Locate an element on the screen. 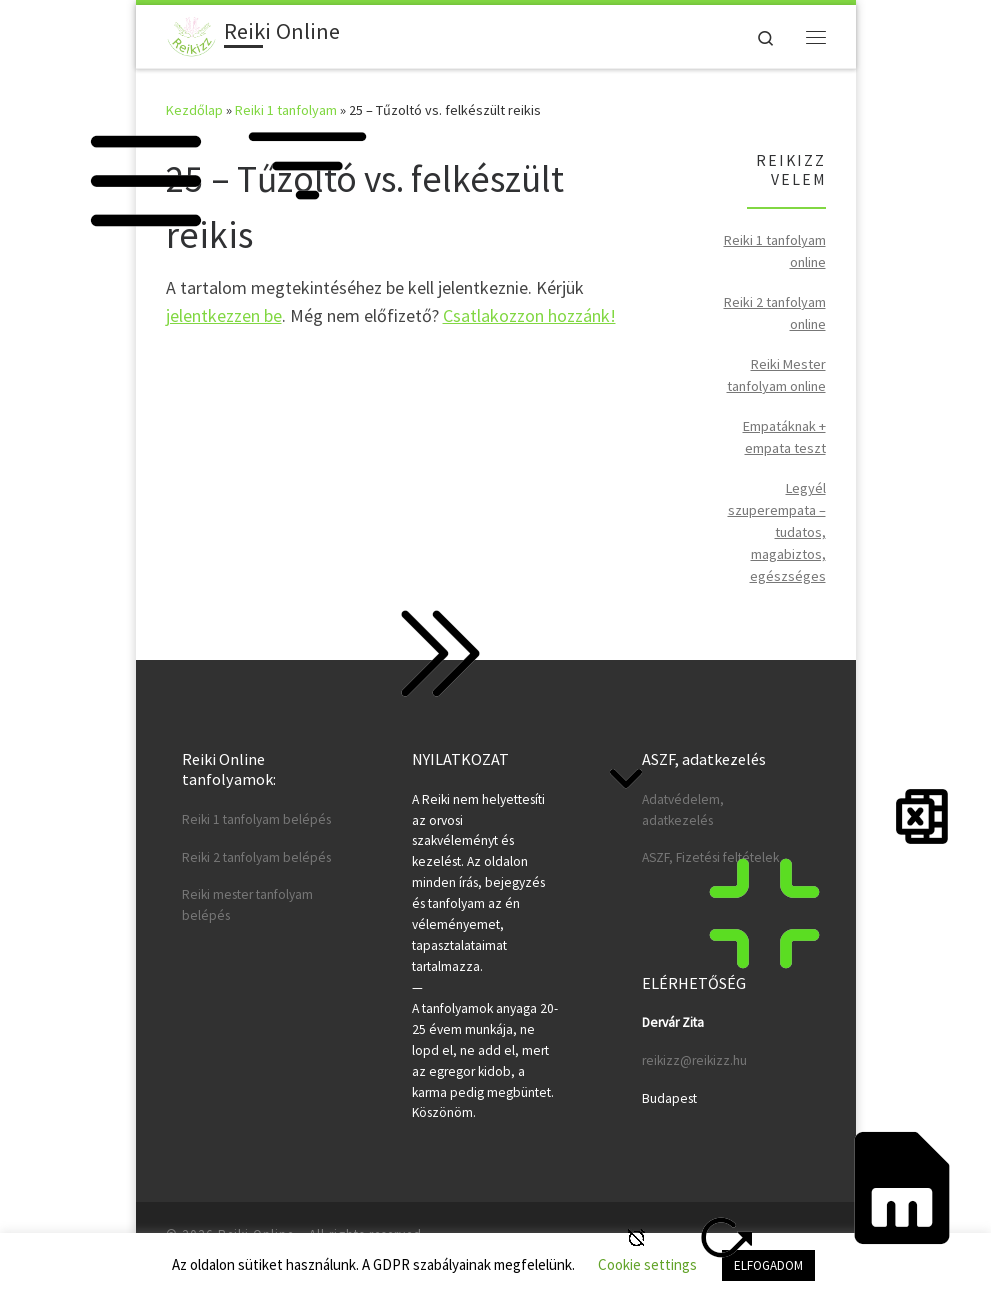  filter or sort list items is located at coordinates (307, 167).